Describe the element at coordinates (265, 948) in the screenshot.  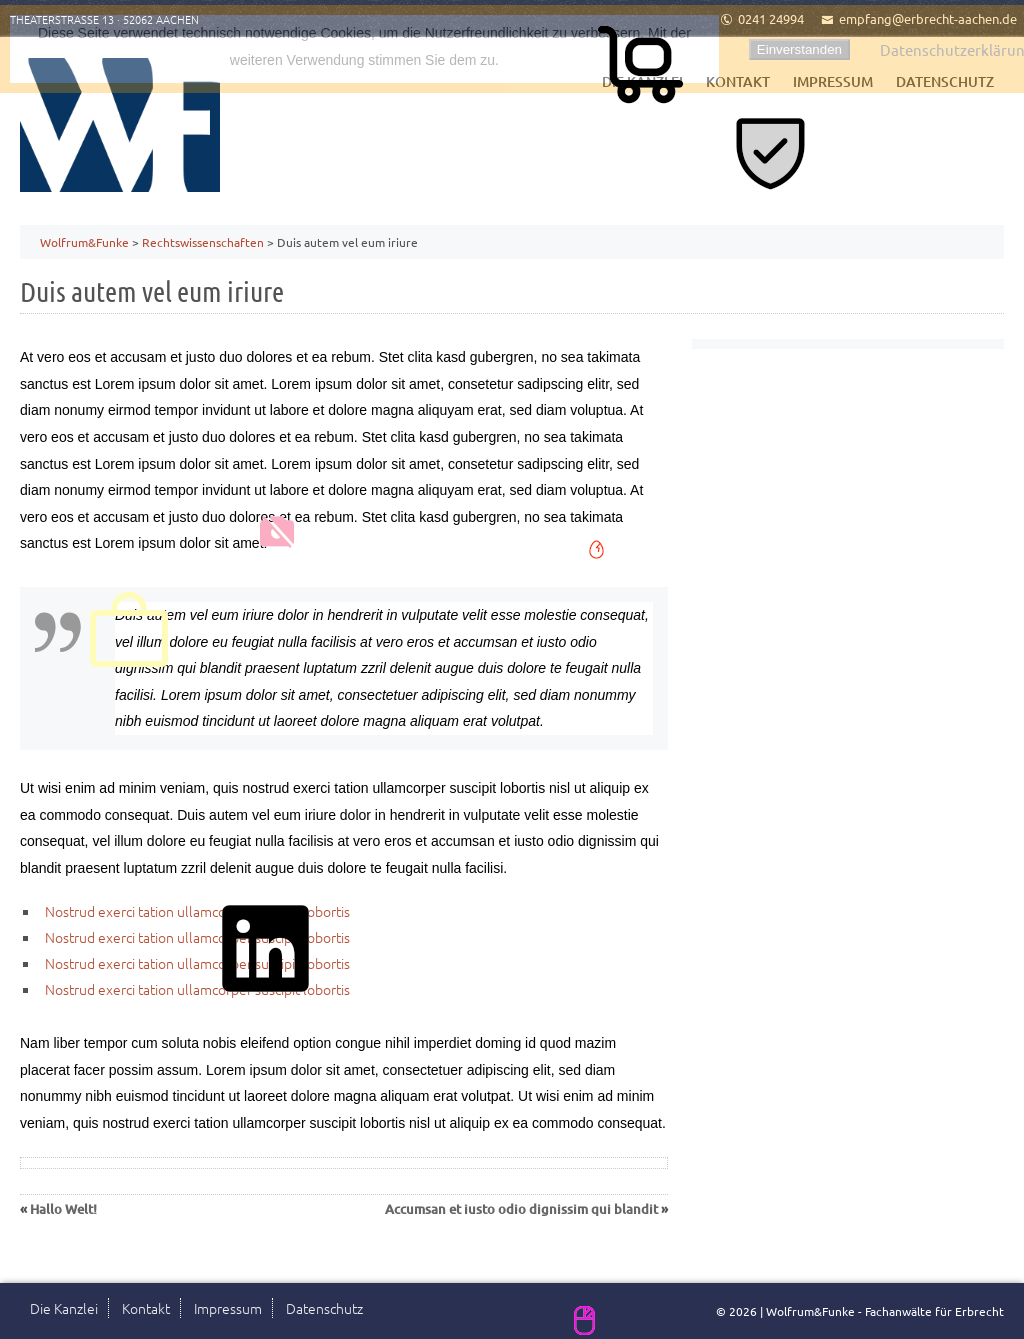
I see `connect with LinkedIn` at that location.